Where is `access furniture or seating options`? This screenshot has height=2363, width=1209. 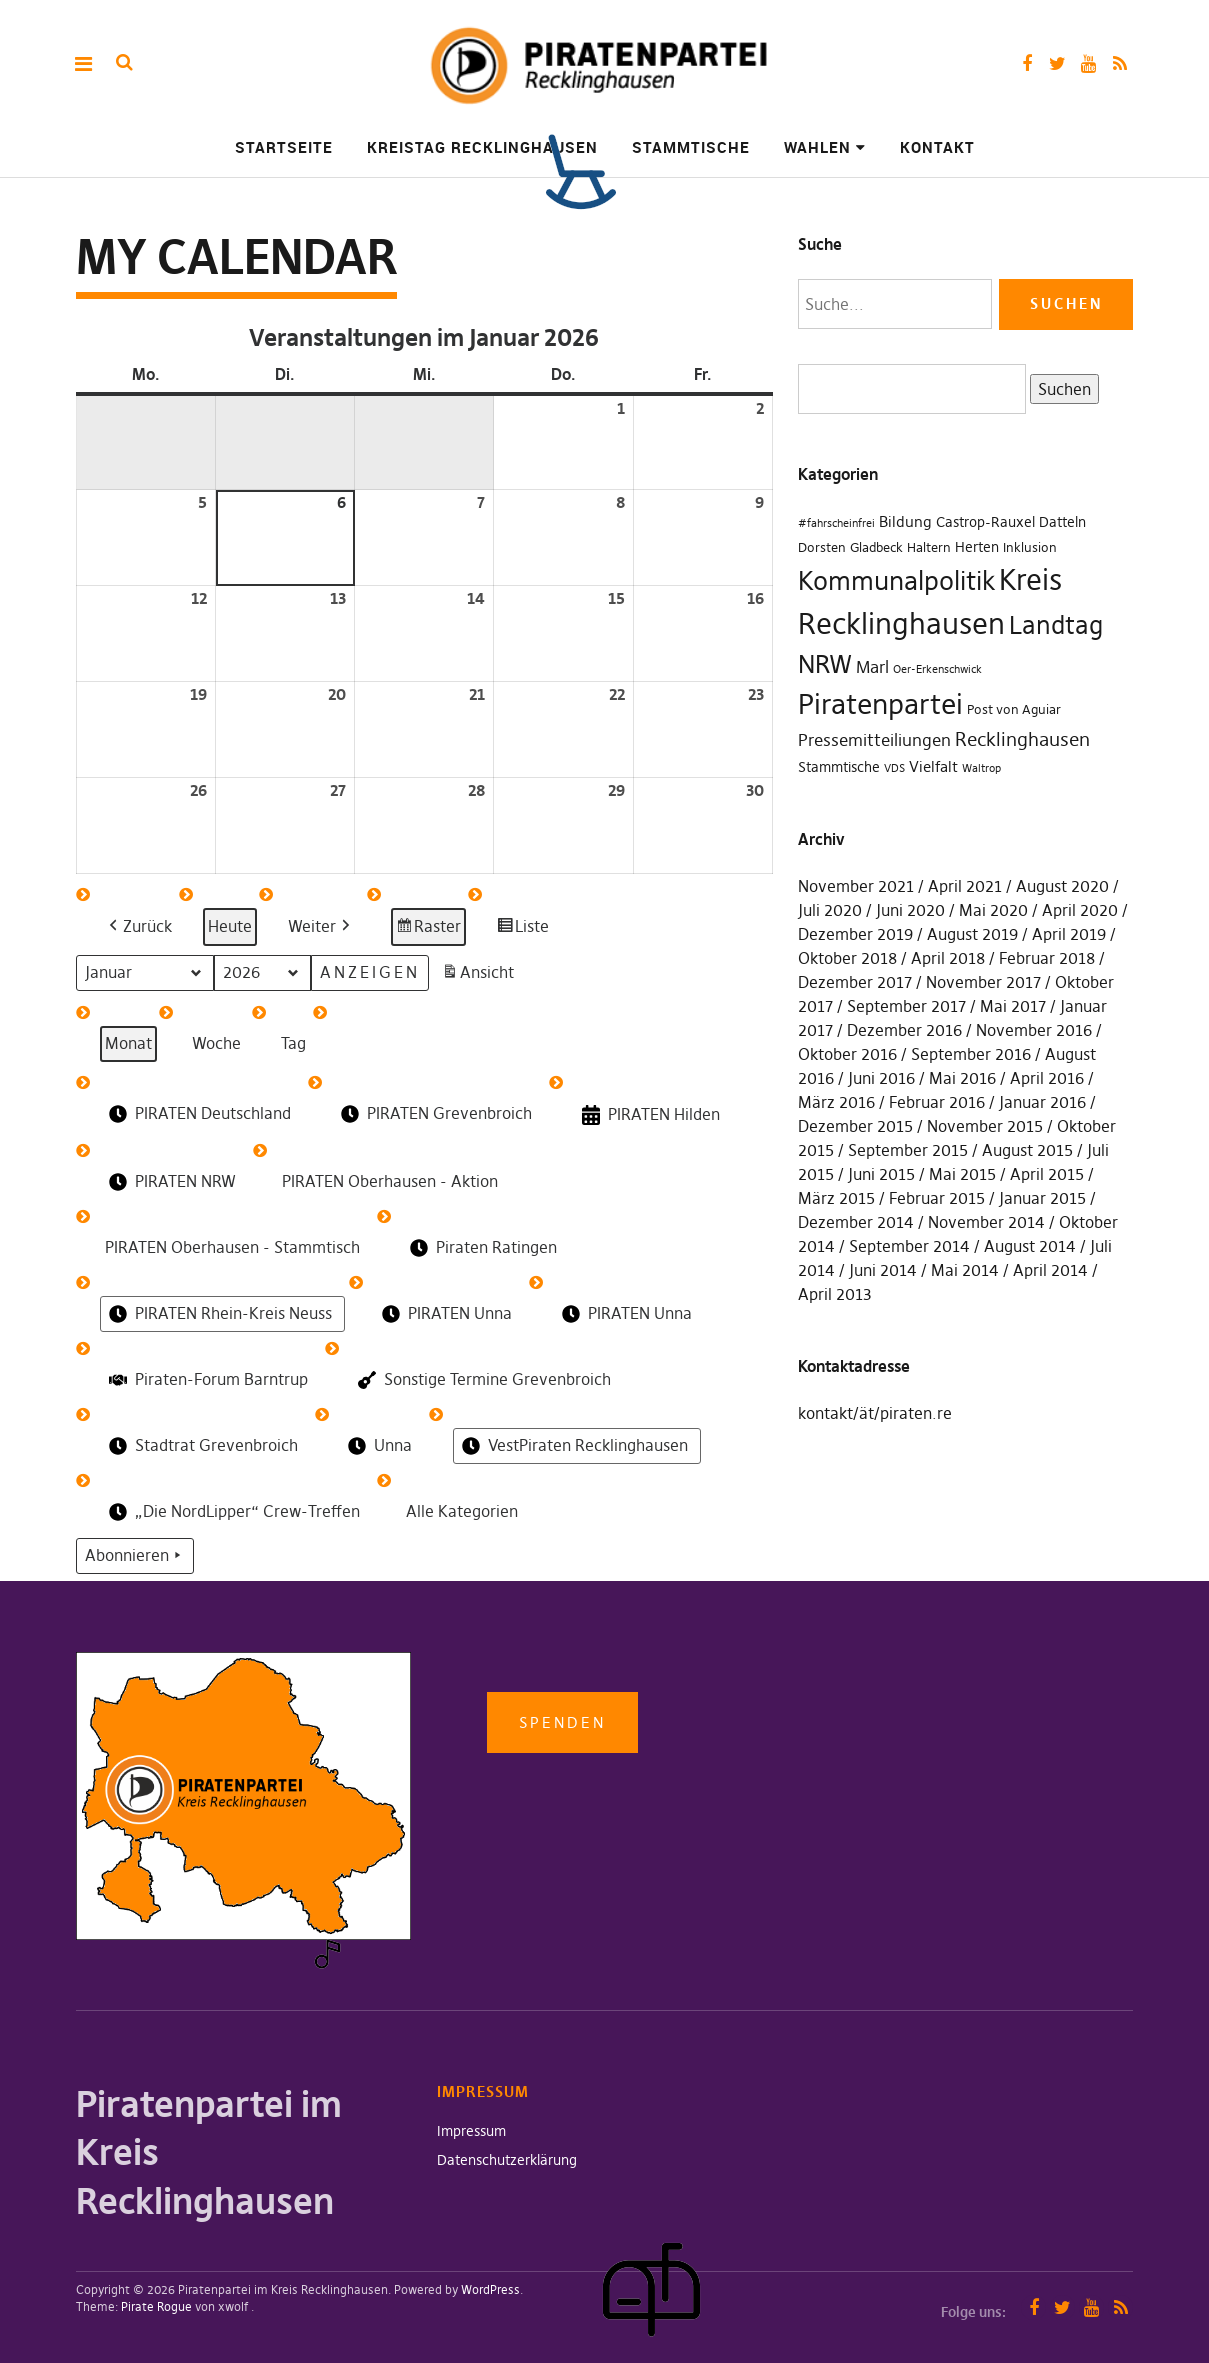
access furniture or seating options is located at coordinates (581, 172).